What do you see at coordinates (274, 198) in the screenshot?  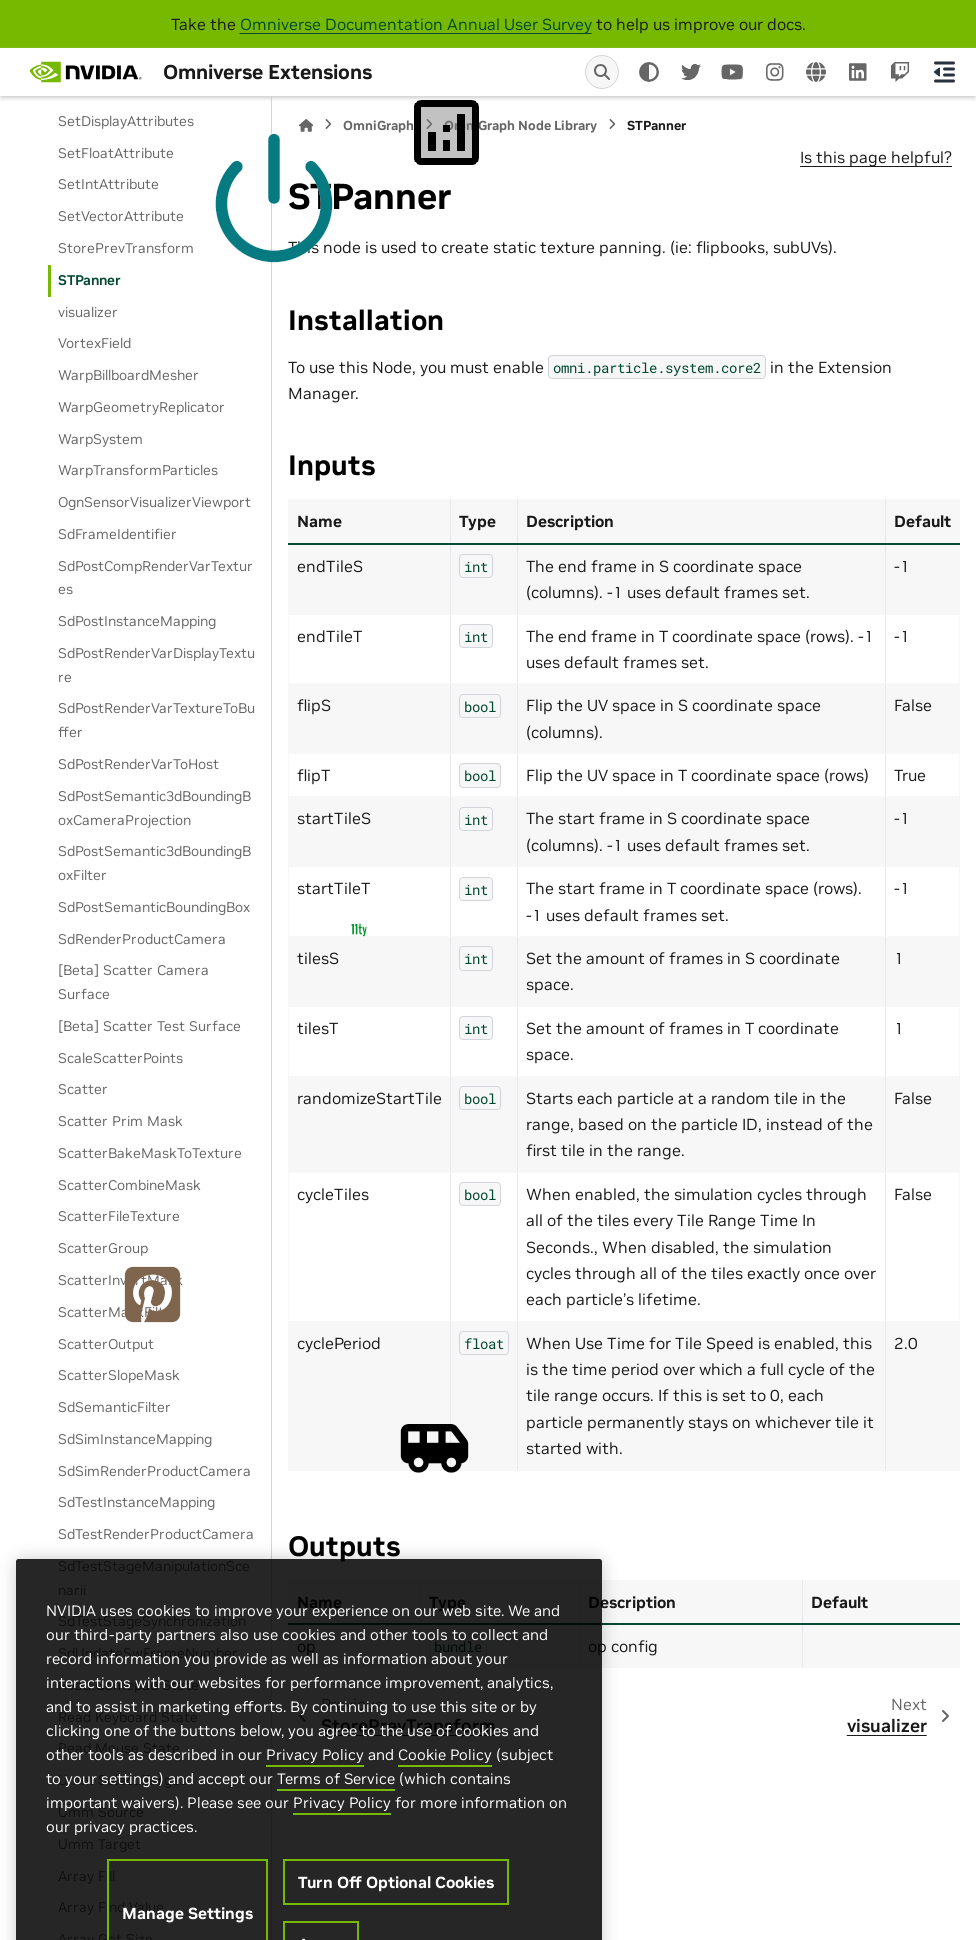 I see `turn device on or off` at bounding box center [274, 198].